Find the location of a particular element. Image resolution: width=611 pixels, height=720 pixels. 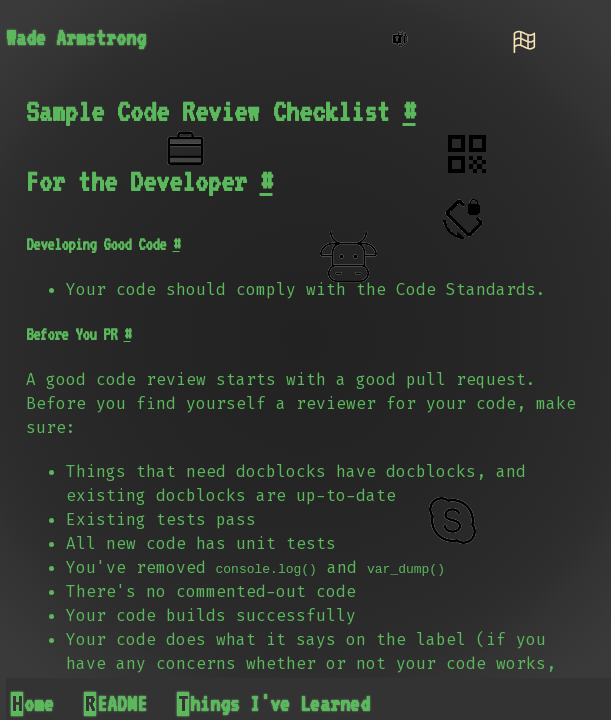

access work documents or business tools is located at coordinates (185, 149).